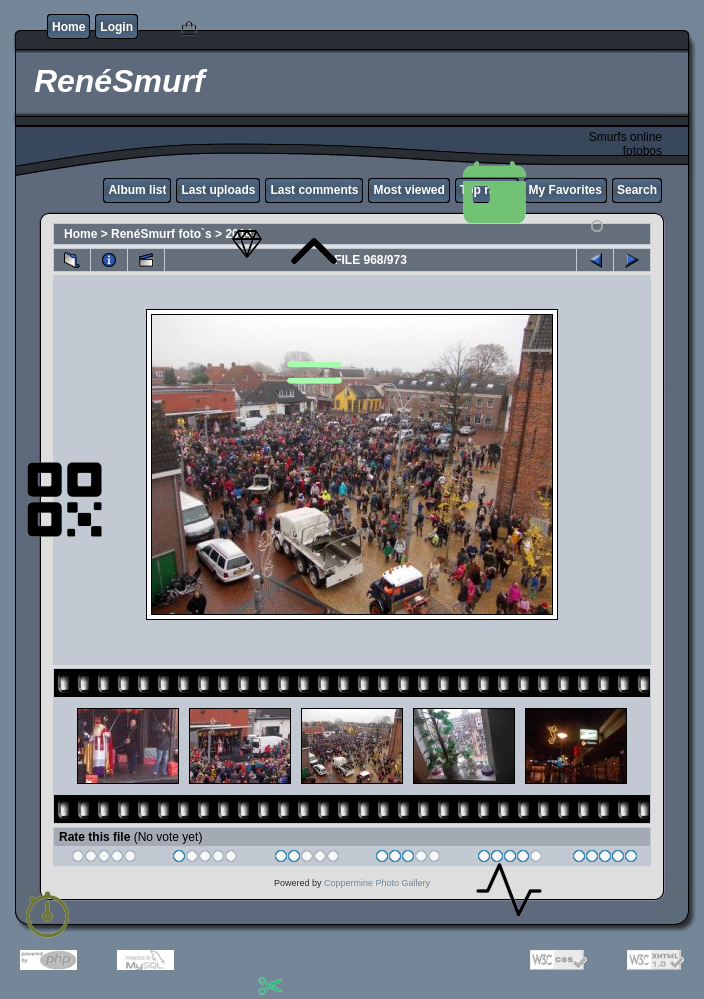  Describe the element at coordinates (494, 192) in the screenshot. I see `view today's date or events` at that location.